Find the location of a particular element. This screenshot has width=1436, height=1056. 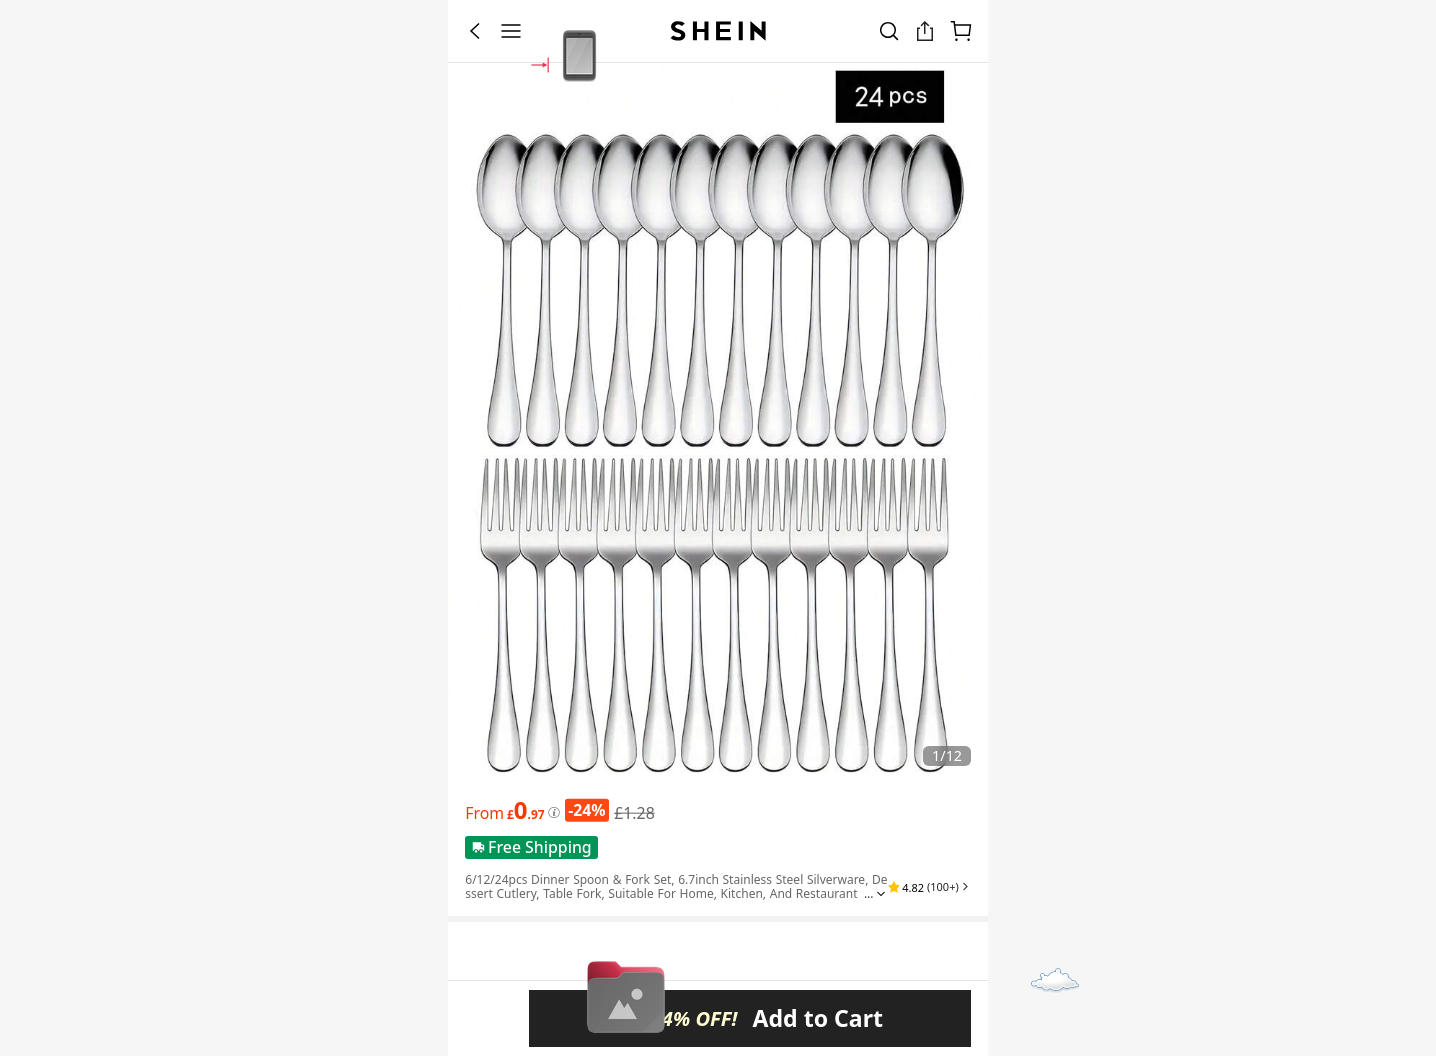

indicates overcast or cloudy weather conditions is located at coordinates (1055, 983).